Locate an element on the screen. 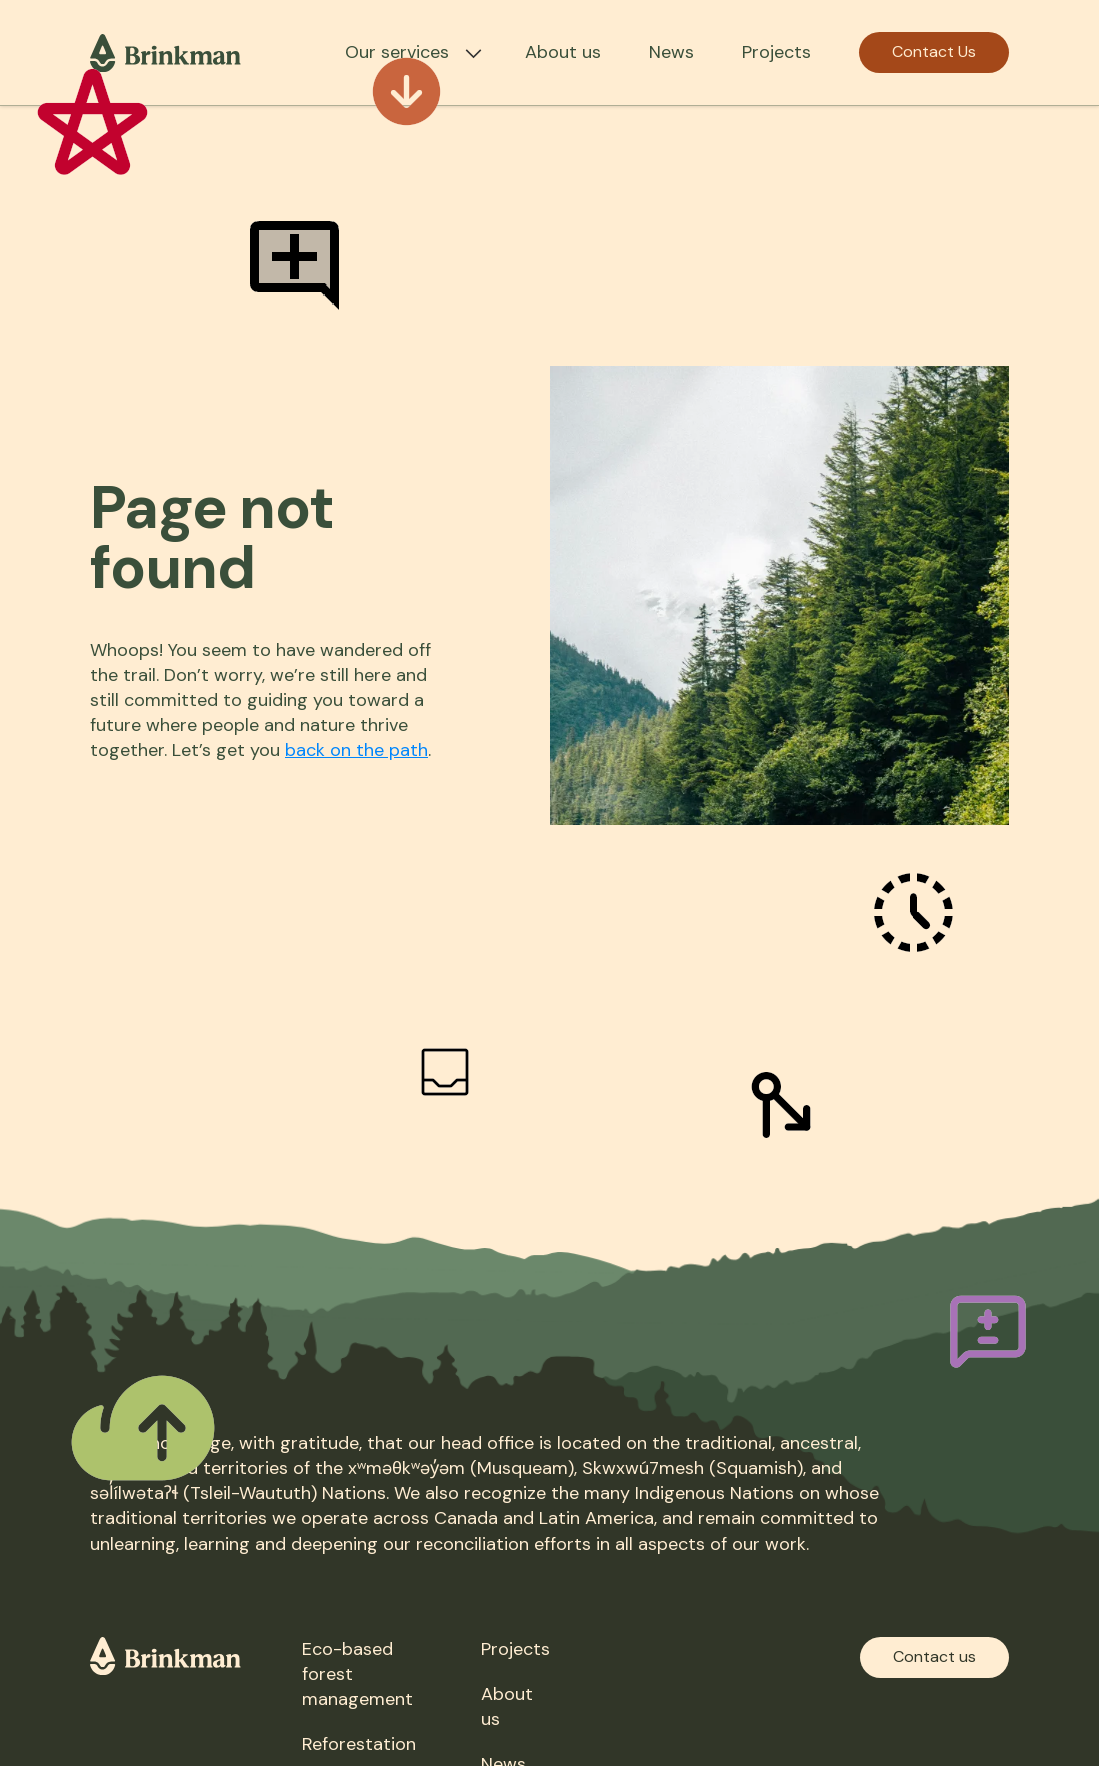 The height and width of the screenshot is (1766, 1099). upload file to cloud storage is located at coordinates (143, 1428).